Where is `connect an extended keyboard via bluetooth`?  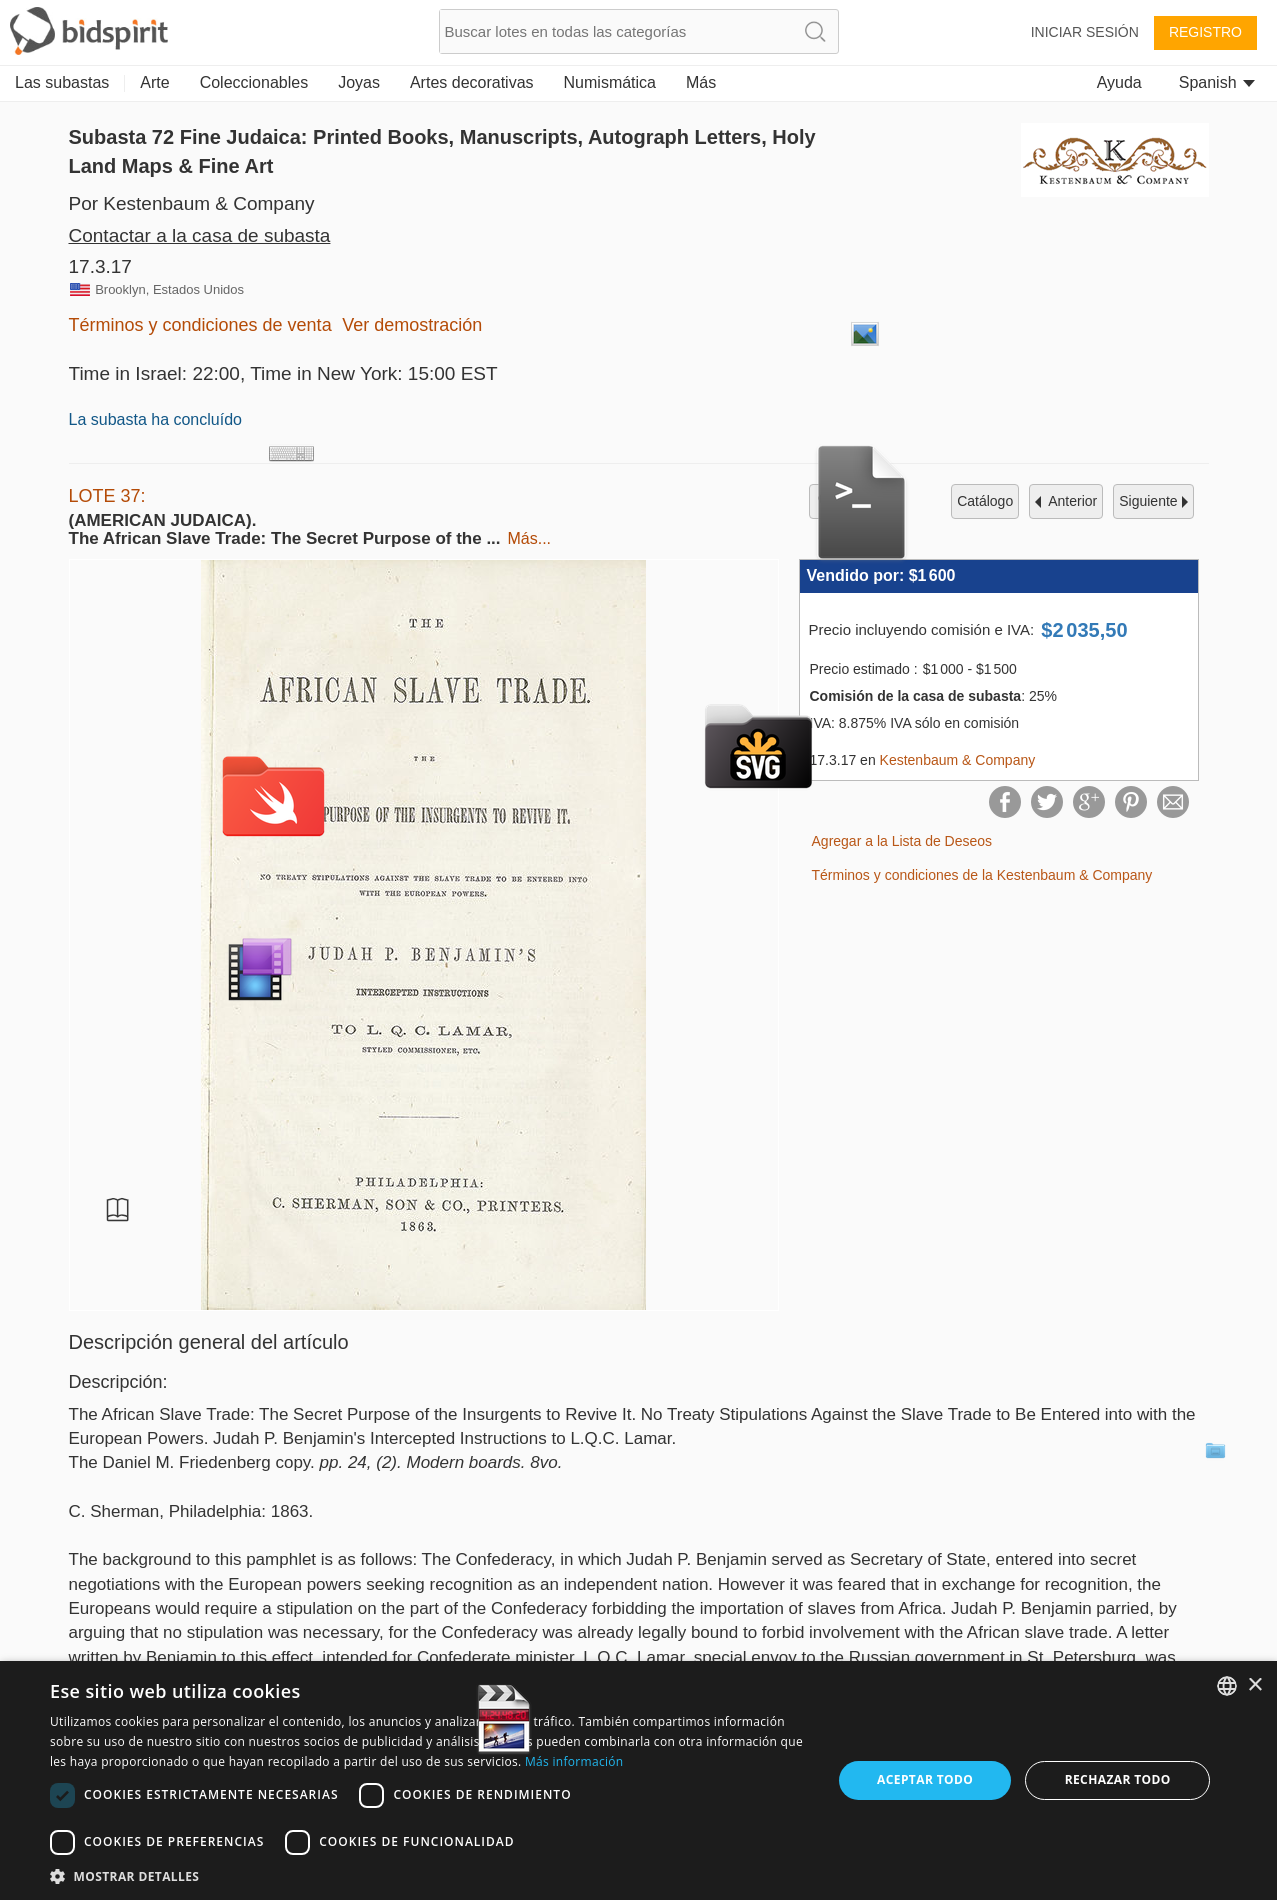
connect an extended keyboard via bluetooth is located at coordinates (291, 453).